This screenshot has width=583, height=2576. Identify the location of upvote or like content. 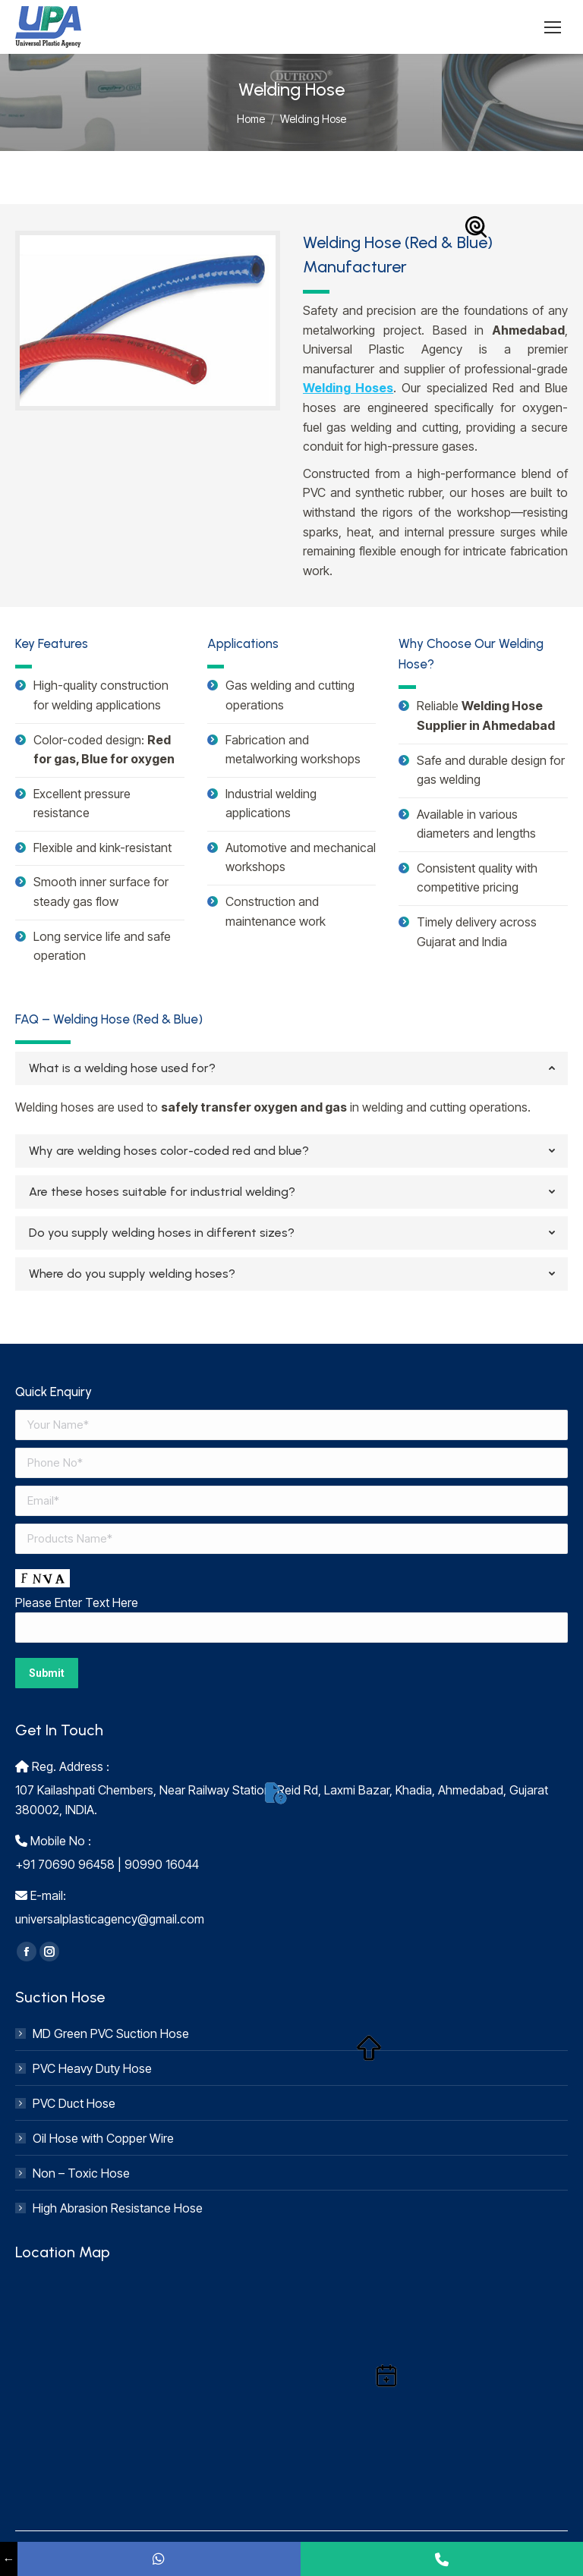
(369, 2049).